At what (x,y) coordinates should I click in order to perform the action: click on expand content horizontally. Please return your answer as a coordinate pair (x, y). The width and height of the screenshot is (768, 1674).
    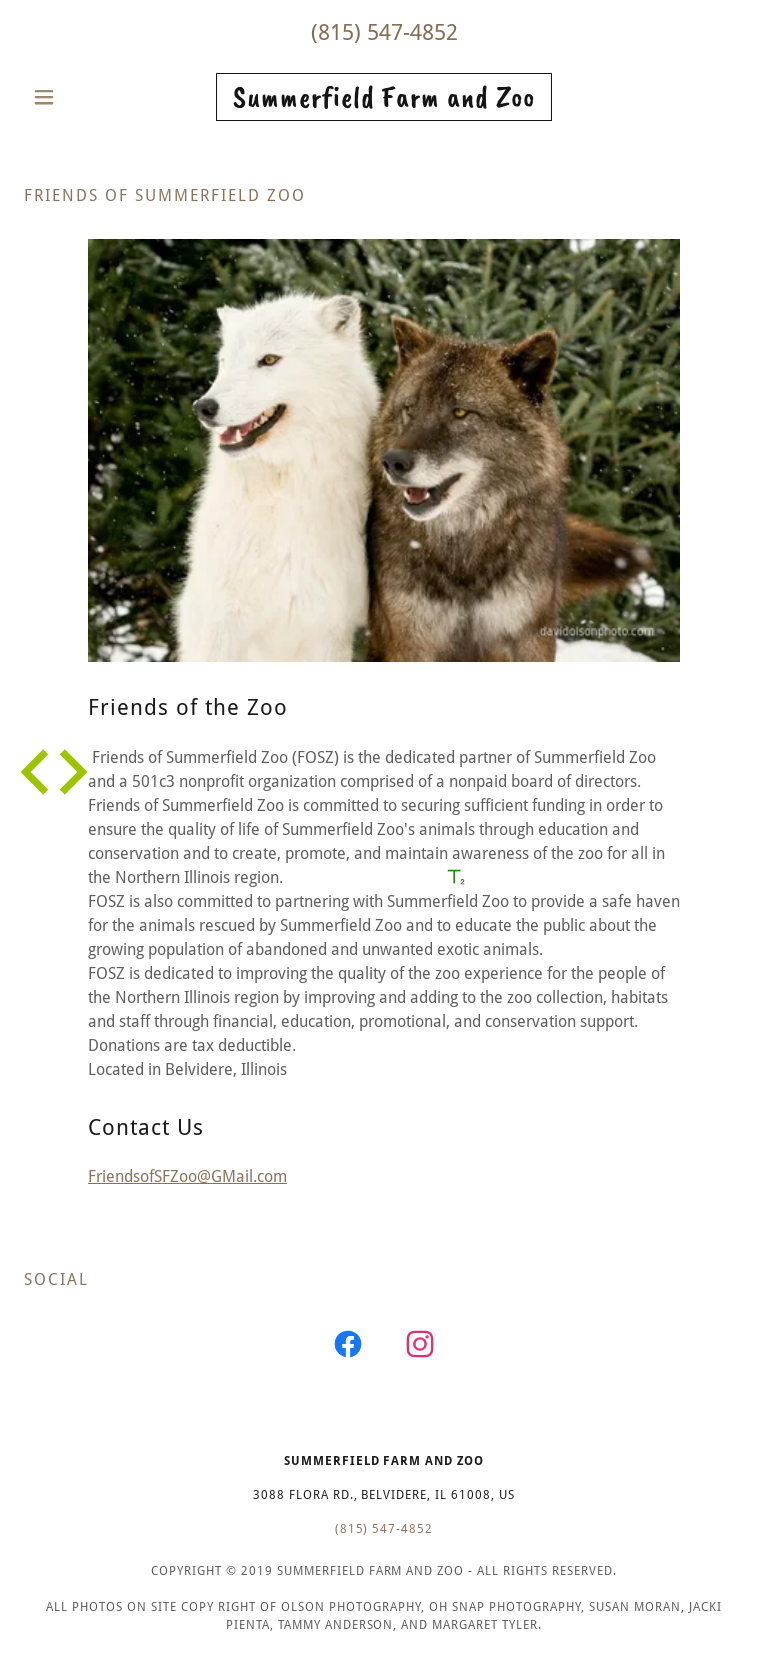
    Looking at the image, I should click on (54, 772).